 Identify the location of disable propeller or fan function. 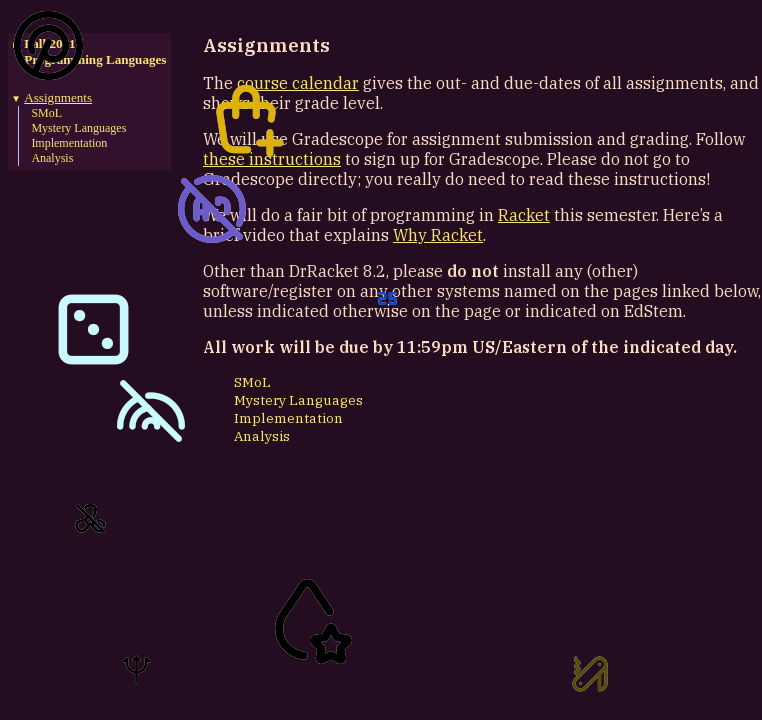
(90, 518).